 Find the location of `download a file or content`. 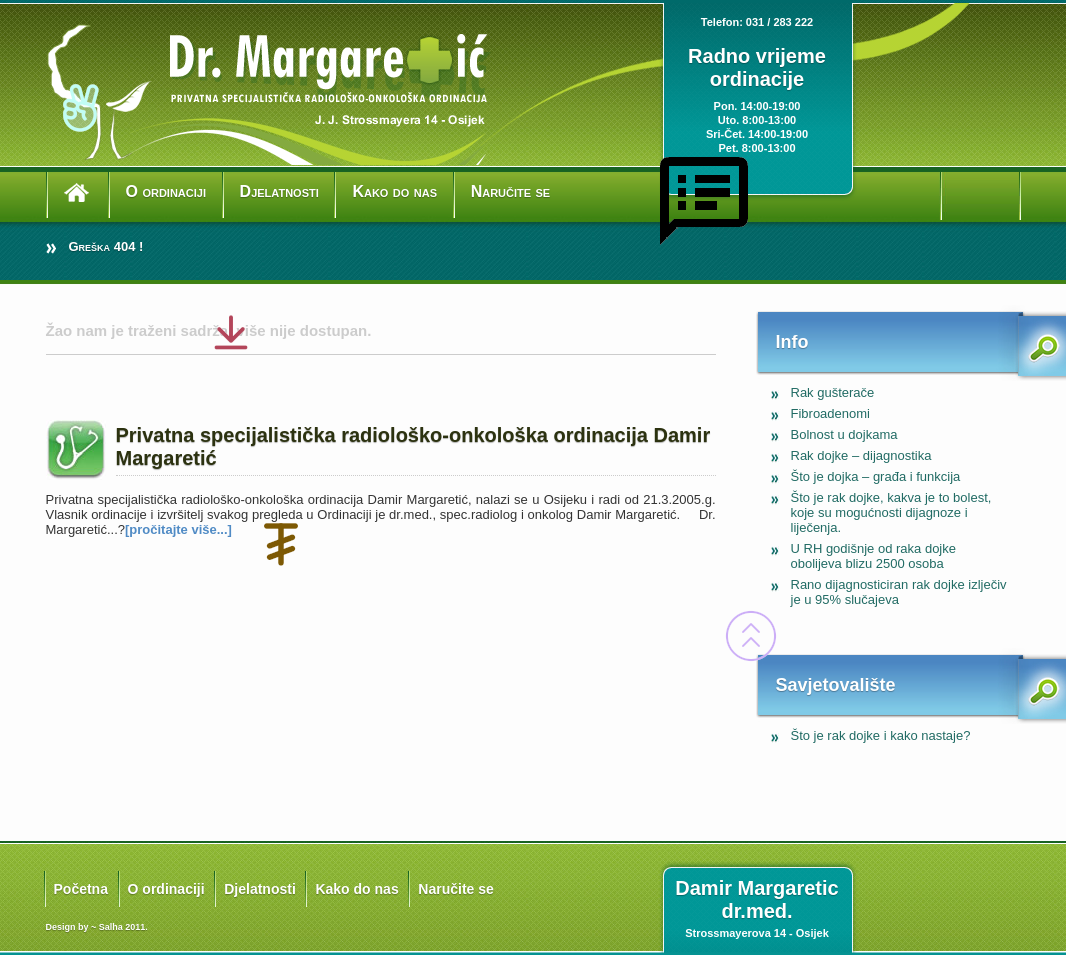

download a file or content is located at coordinates (231, 333).